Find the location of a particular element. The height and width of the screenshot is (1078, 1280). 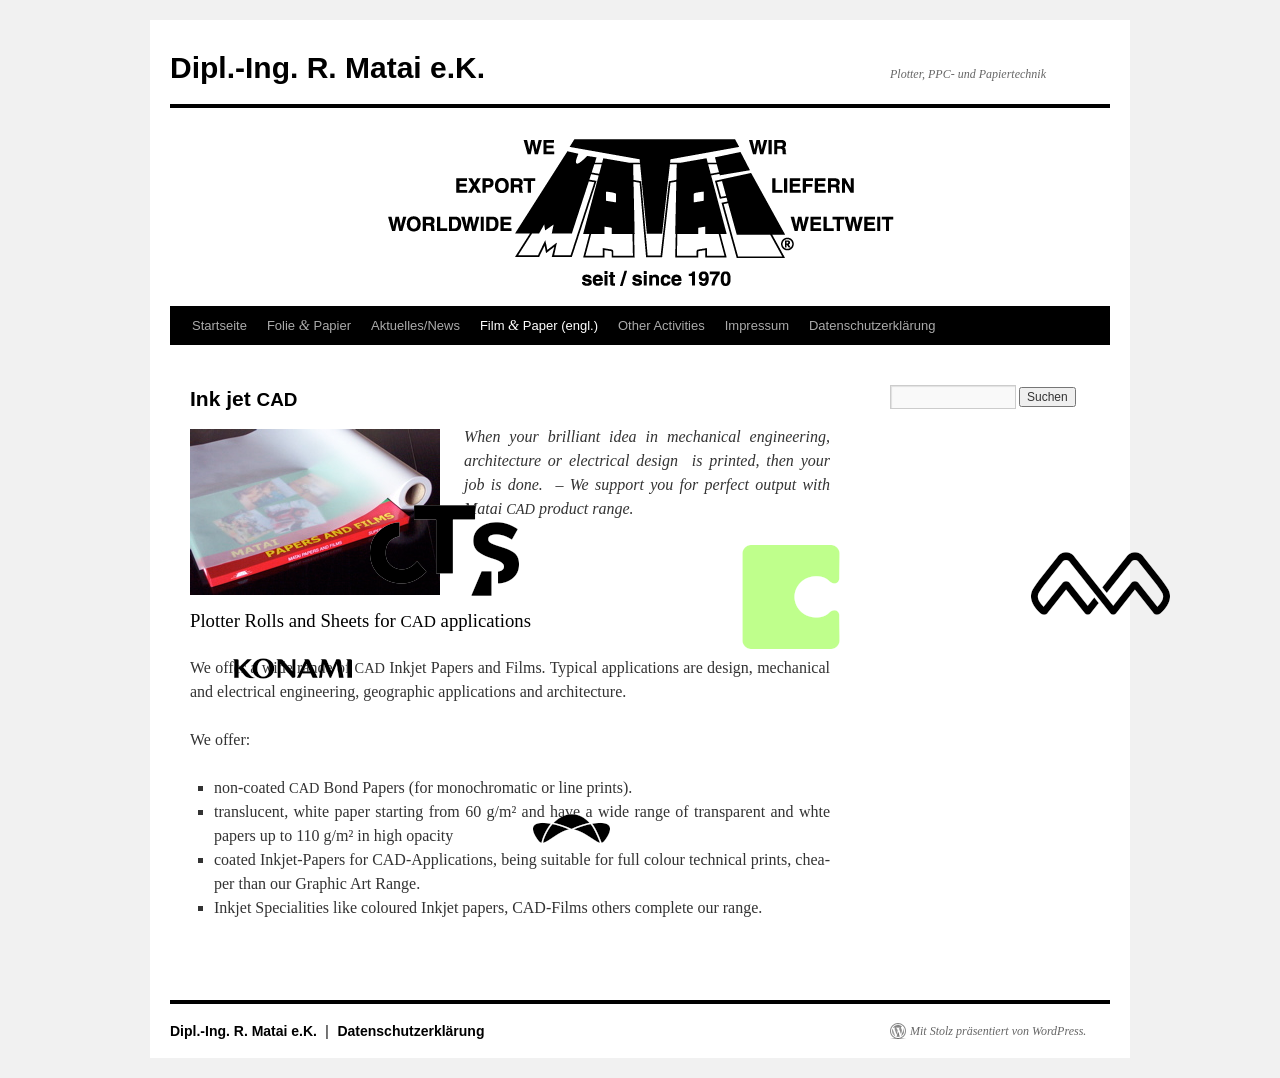

topcoder logo - link to competitive programming platform is located at coordinates (571, 828).